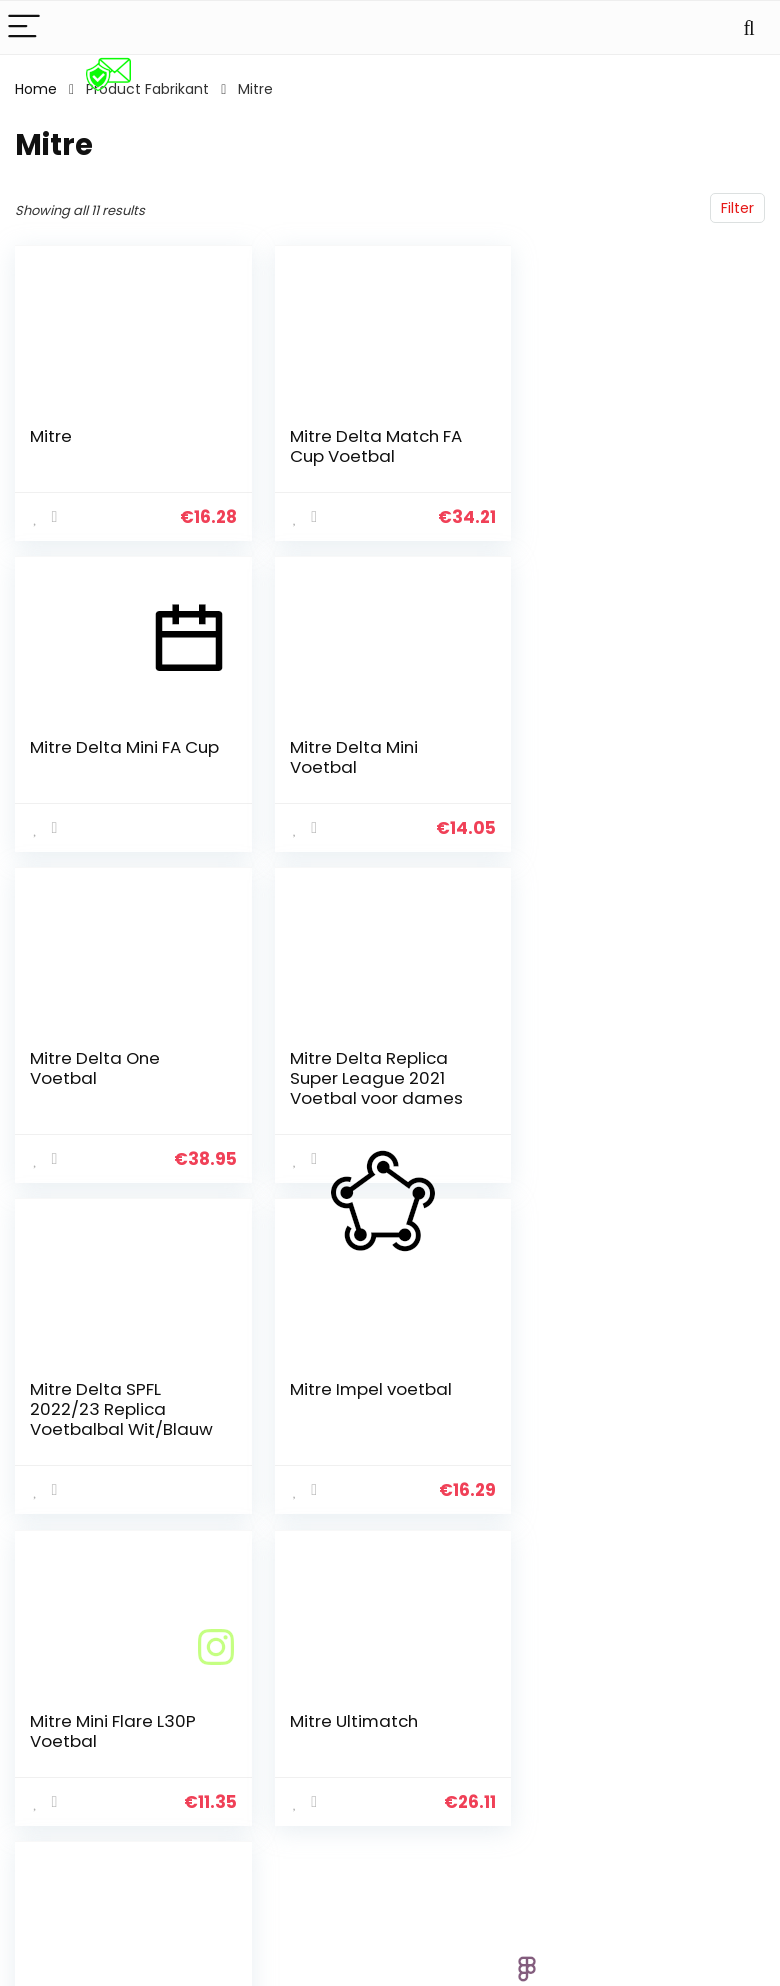 This screenshot has width=780, height=1986. What do you see at coordinates (383, 1201) in the screenshot?
I see `fastlane app automation tool logo` at bounding box center [383, 1201].